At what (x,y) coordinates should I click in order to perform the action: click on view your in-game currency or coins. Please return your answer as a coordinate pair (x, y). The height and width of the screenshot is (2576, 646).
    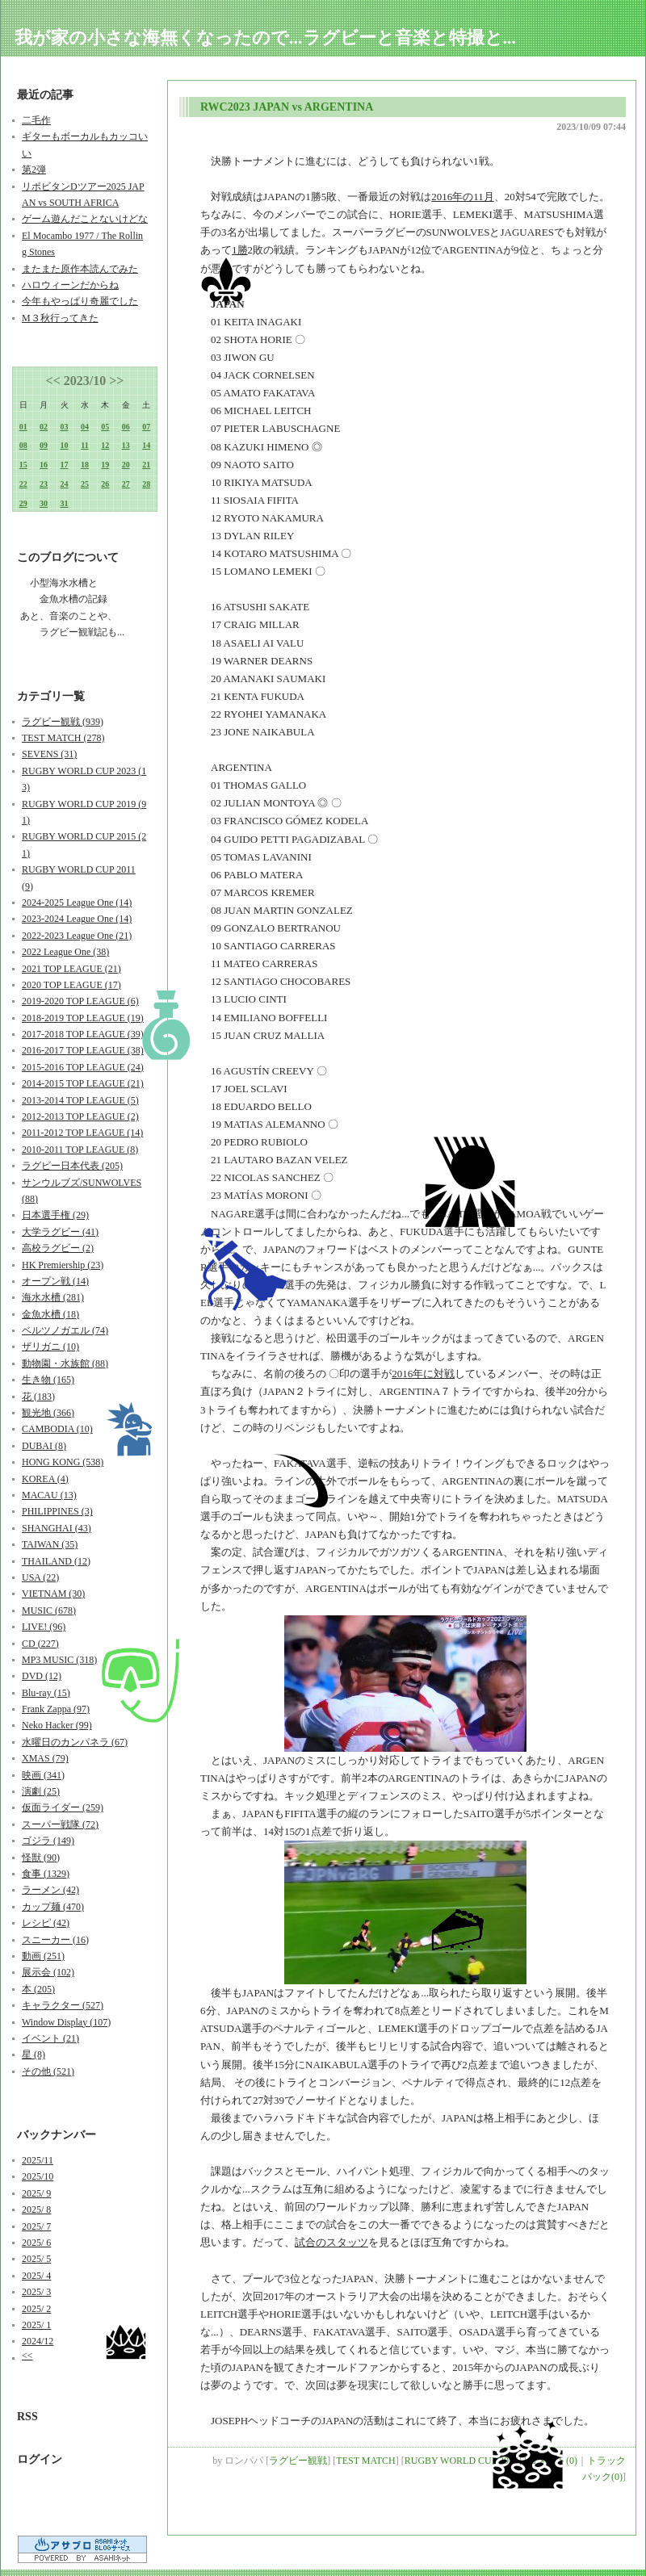
    Looking at the image, I should click on (527, 2454).